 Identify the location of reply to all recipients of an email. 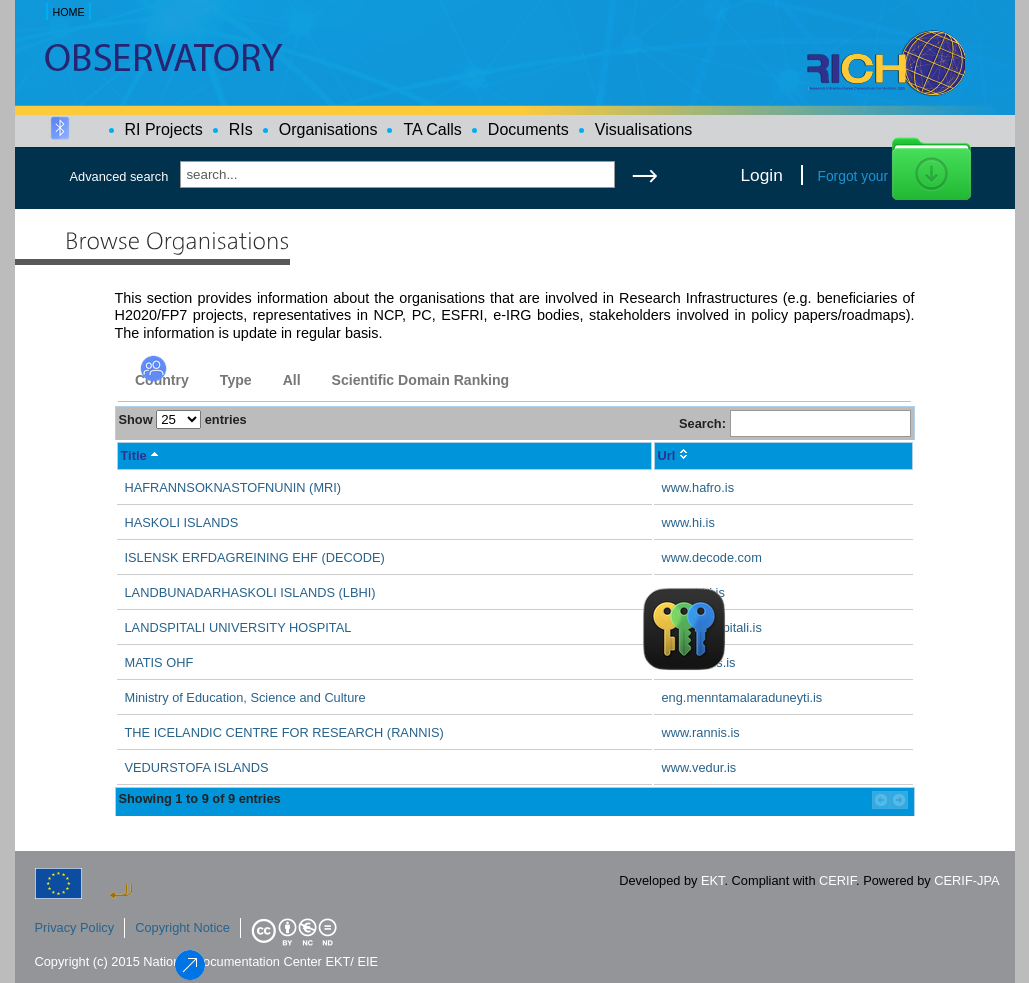
(120, 890).